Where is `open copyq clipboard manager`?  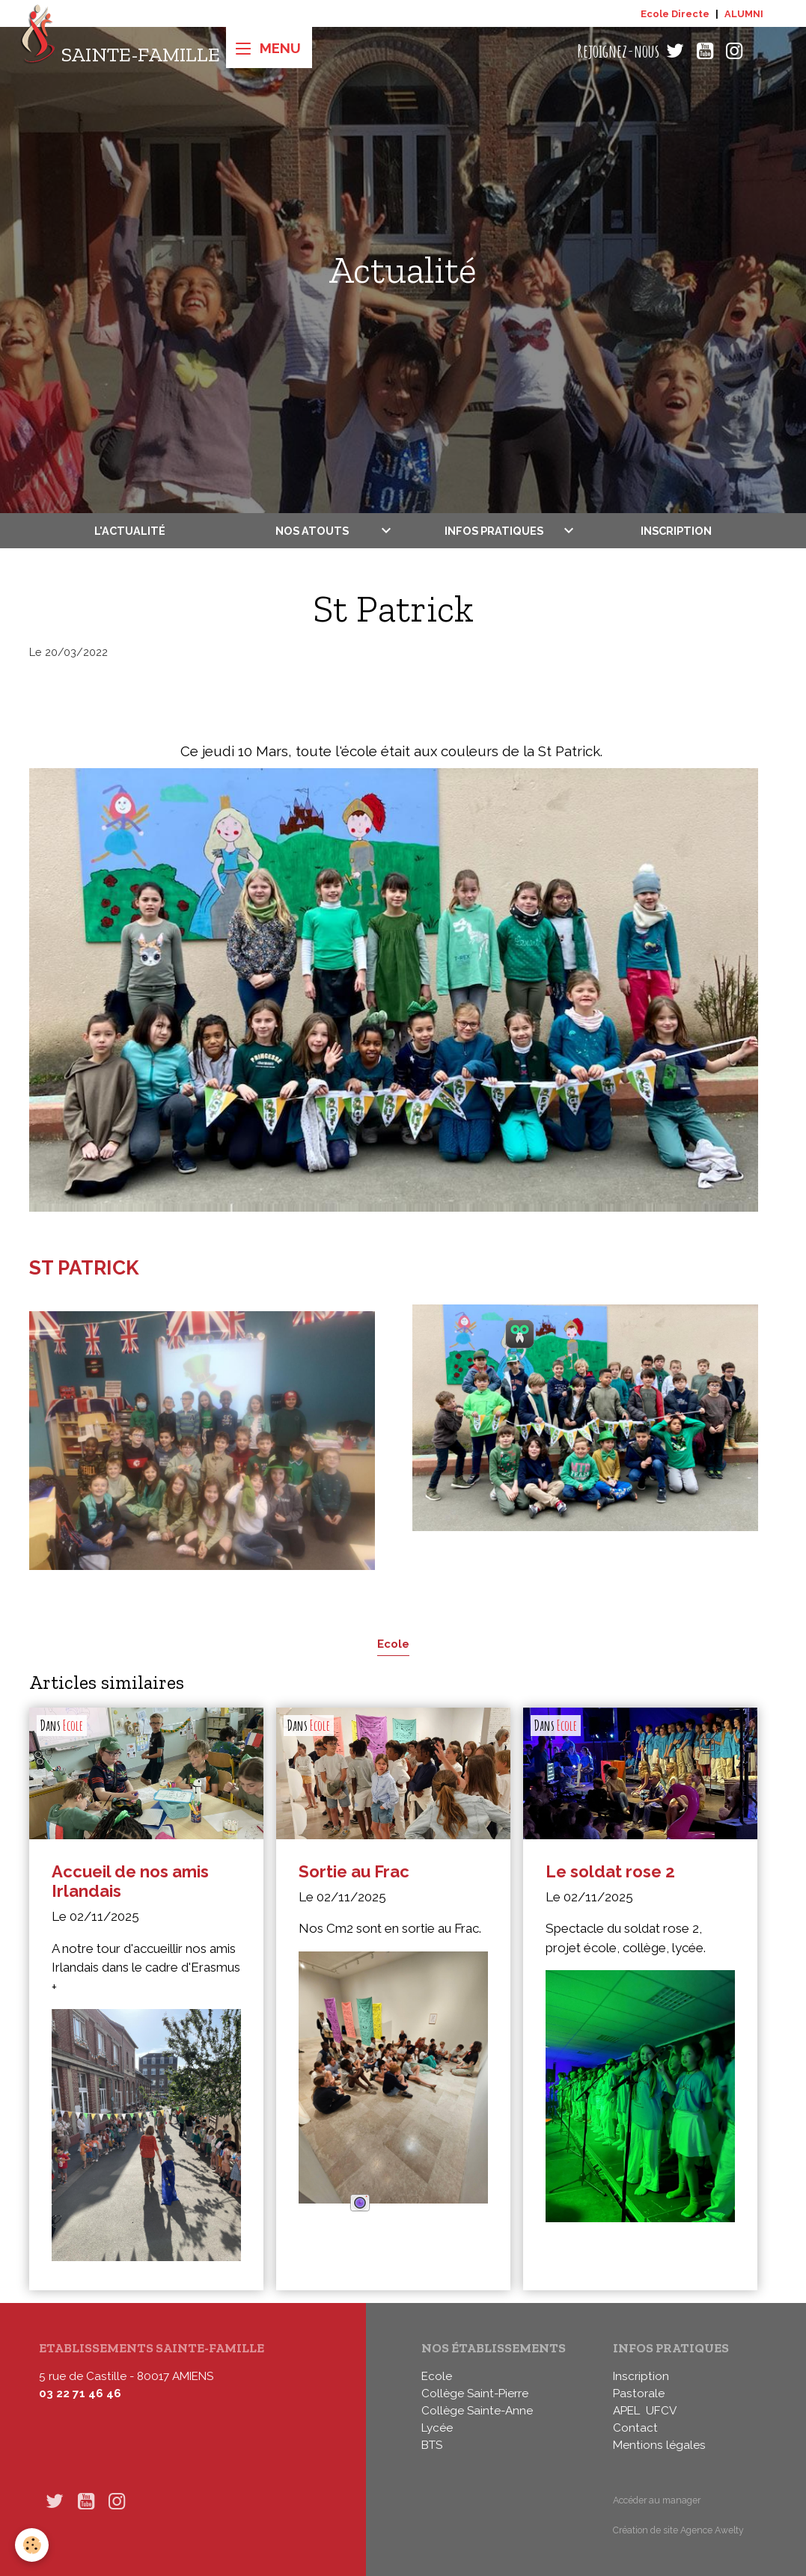 open copyq clipboard manager is located at coordinates (519, 1334).